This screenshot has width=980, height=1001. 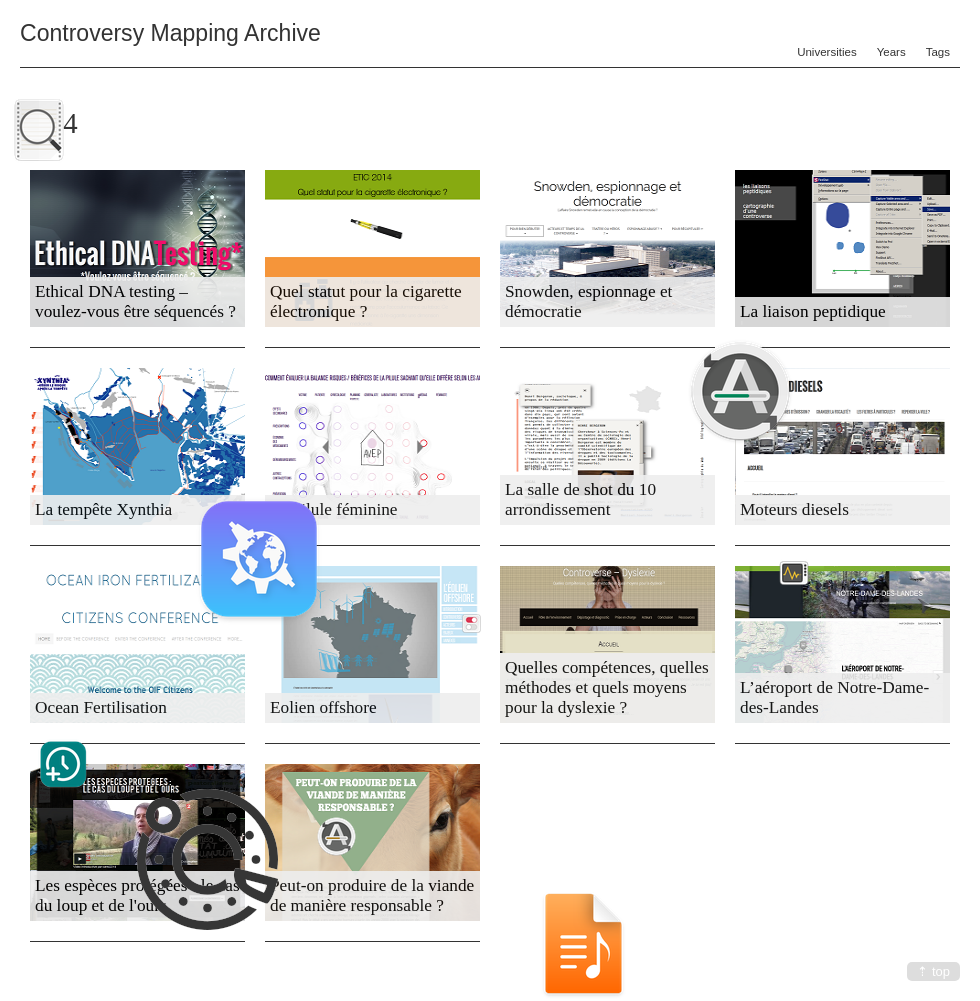 What do you see at coordinates (583, 945) in the screenshot?
I see `mp3 playlist file type indicator` at bounding box center [583, 945].